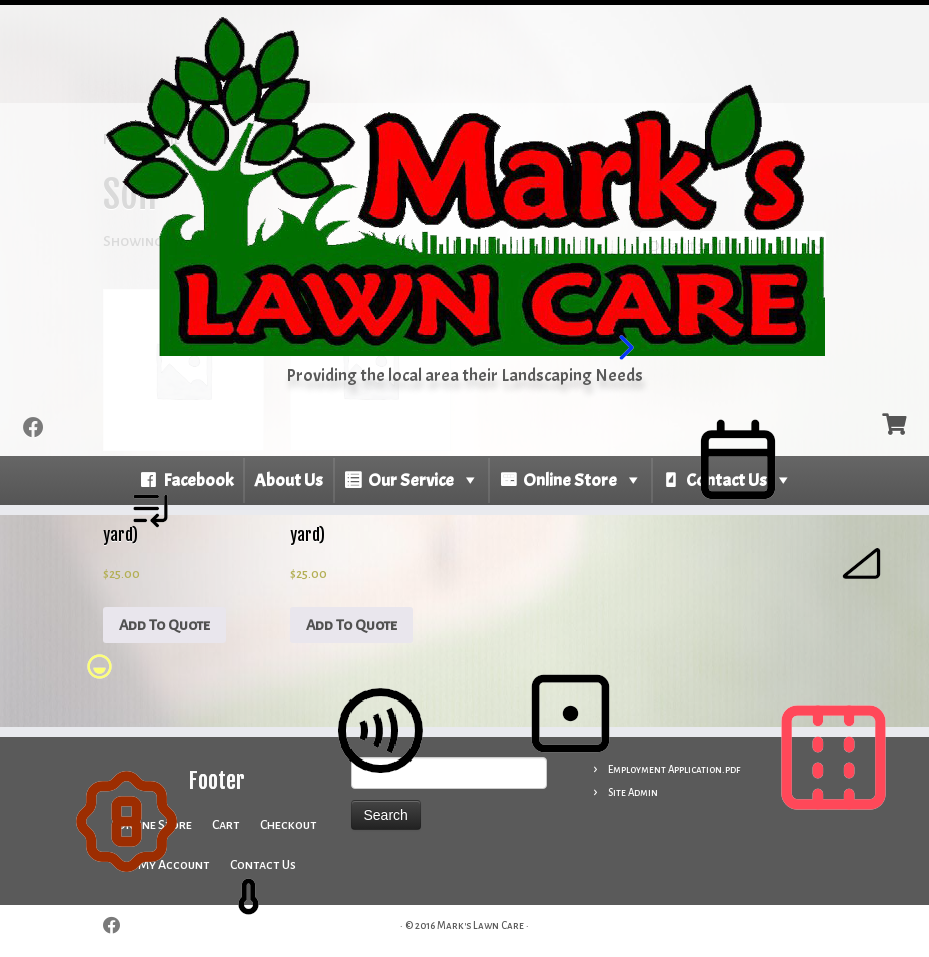 This screenshot has width=929, height=957. What do you see at coordinates (861, 563) in the screenshot?
I see `play media or start playback` at bounding box center [861, 563].